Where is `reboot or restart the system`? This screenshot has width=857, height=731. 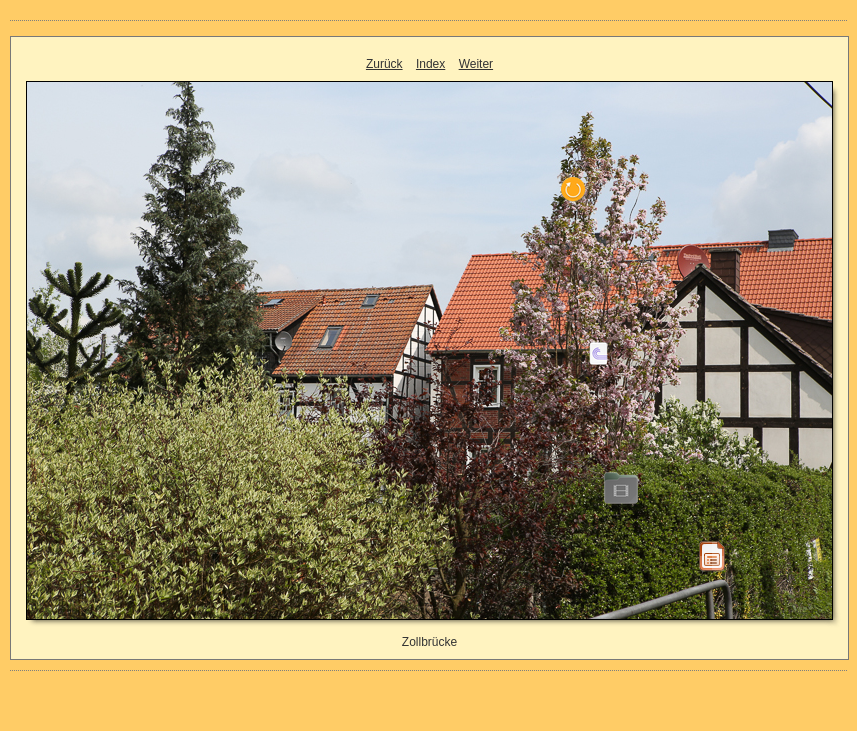 reboot or restart the system is located at coordinates (573, 189).